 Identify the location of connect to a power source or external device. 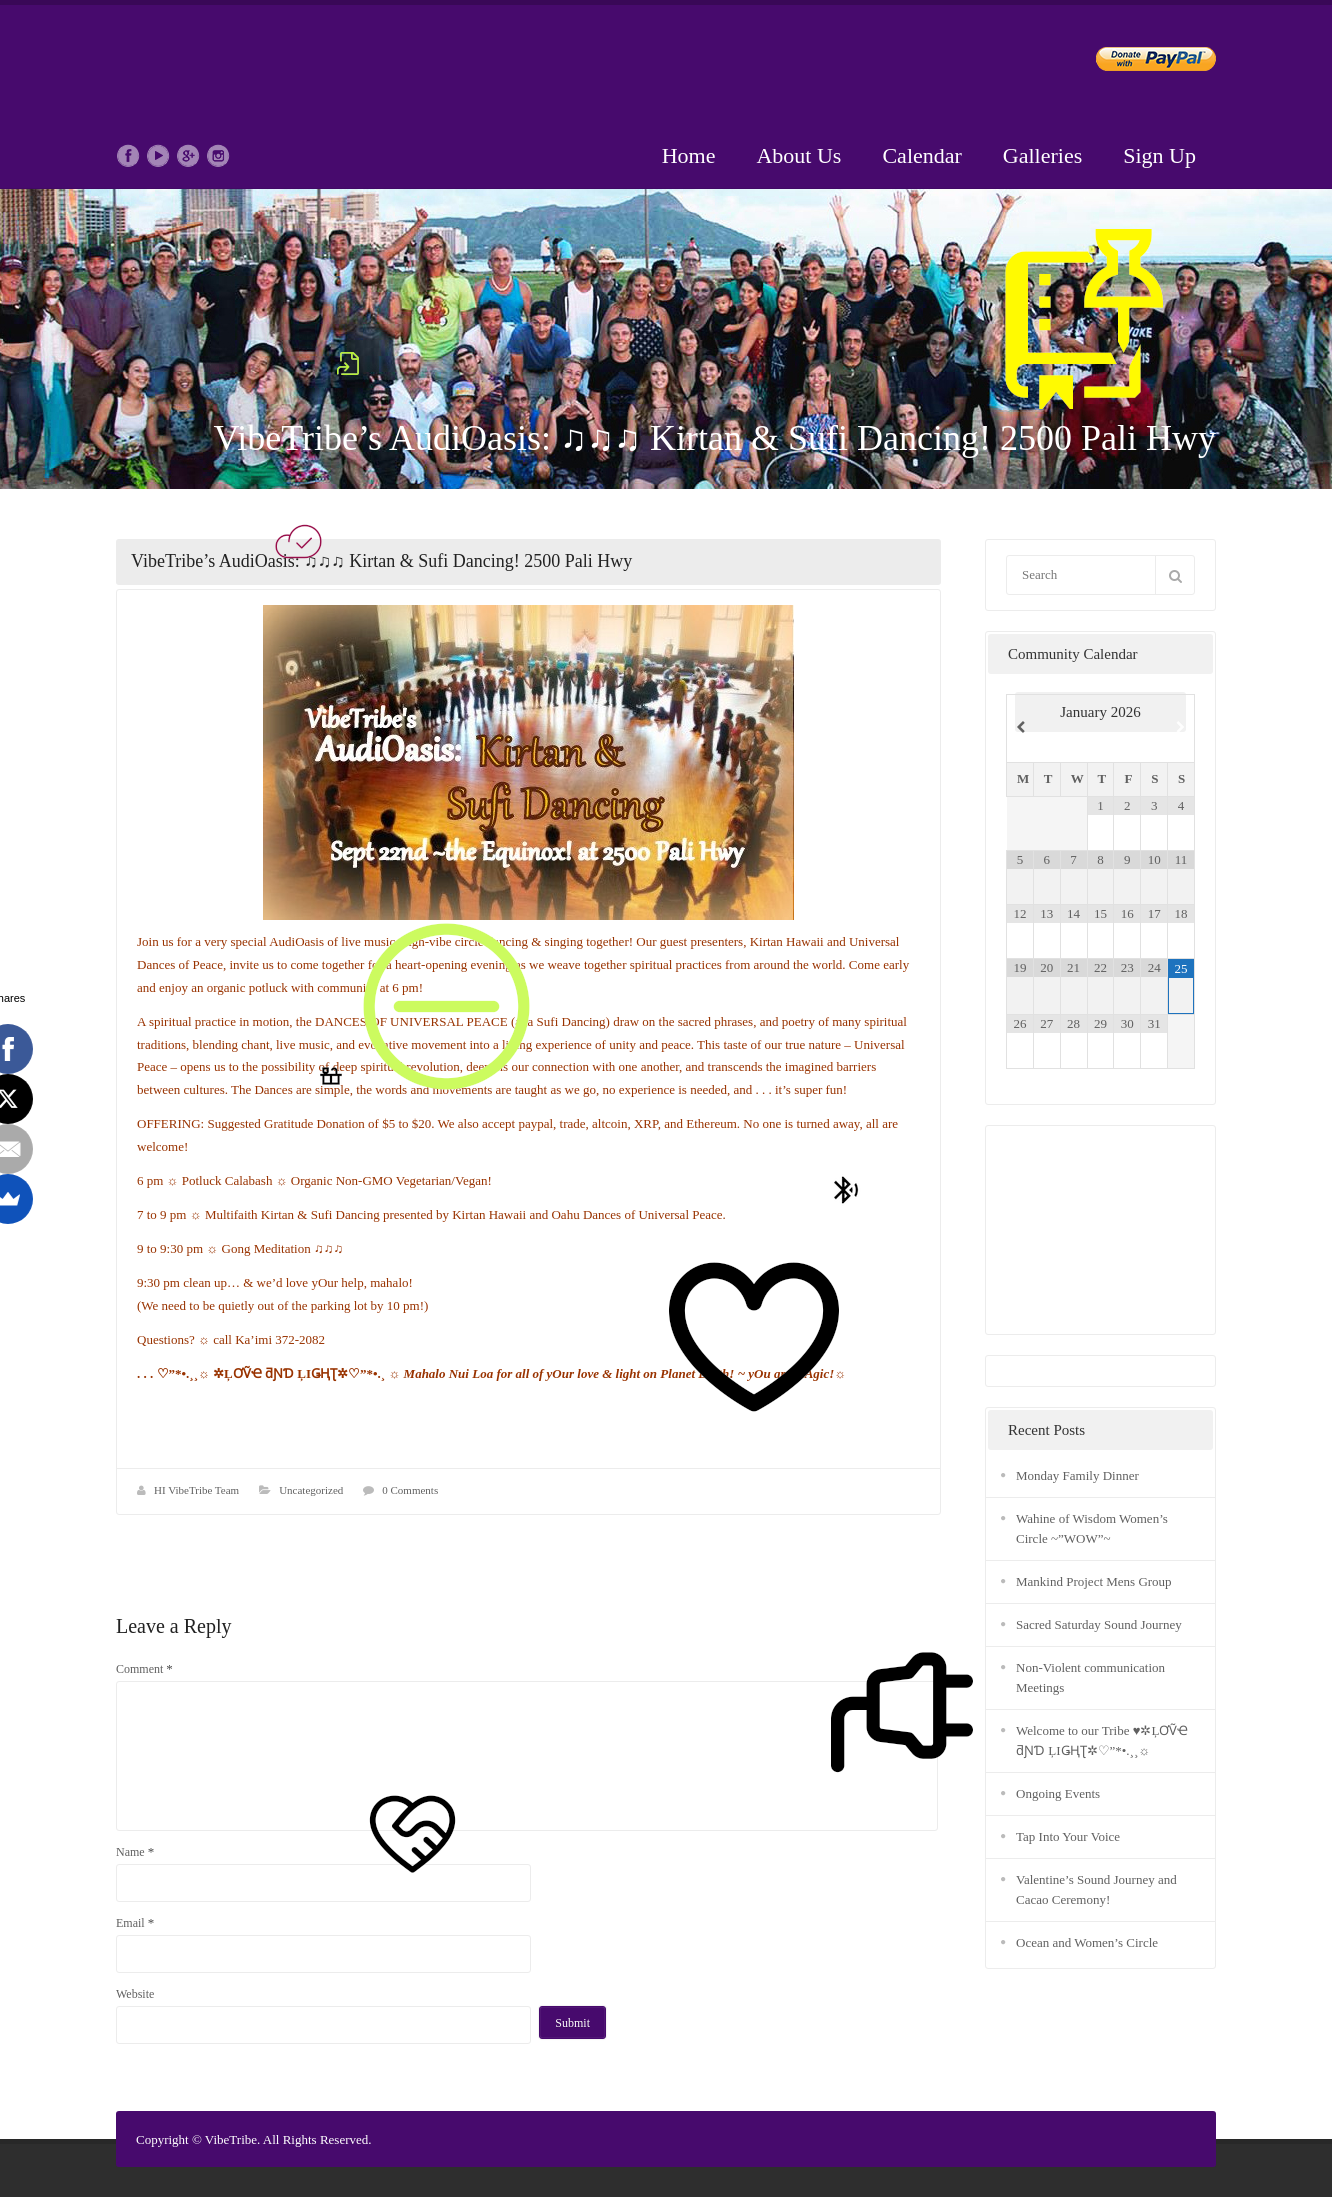
(902, 1710).